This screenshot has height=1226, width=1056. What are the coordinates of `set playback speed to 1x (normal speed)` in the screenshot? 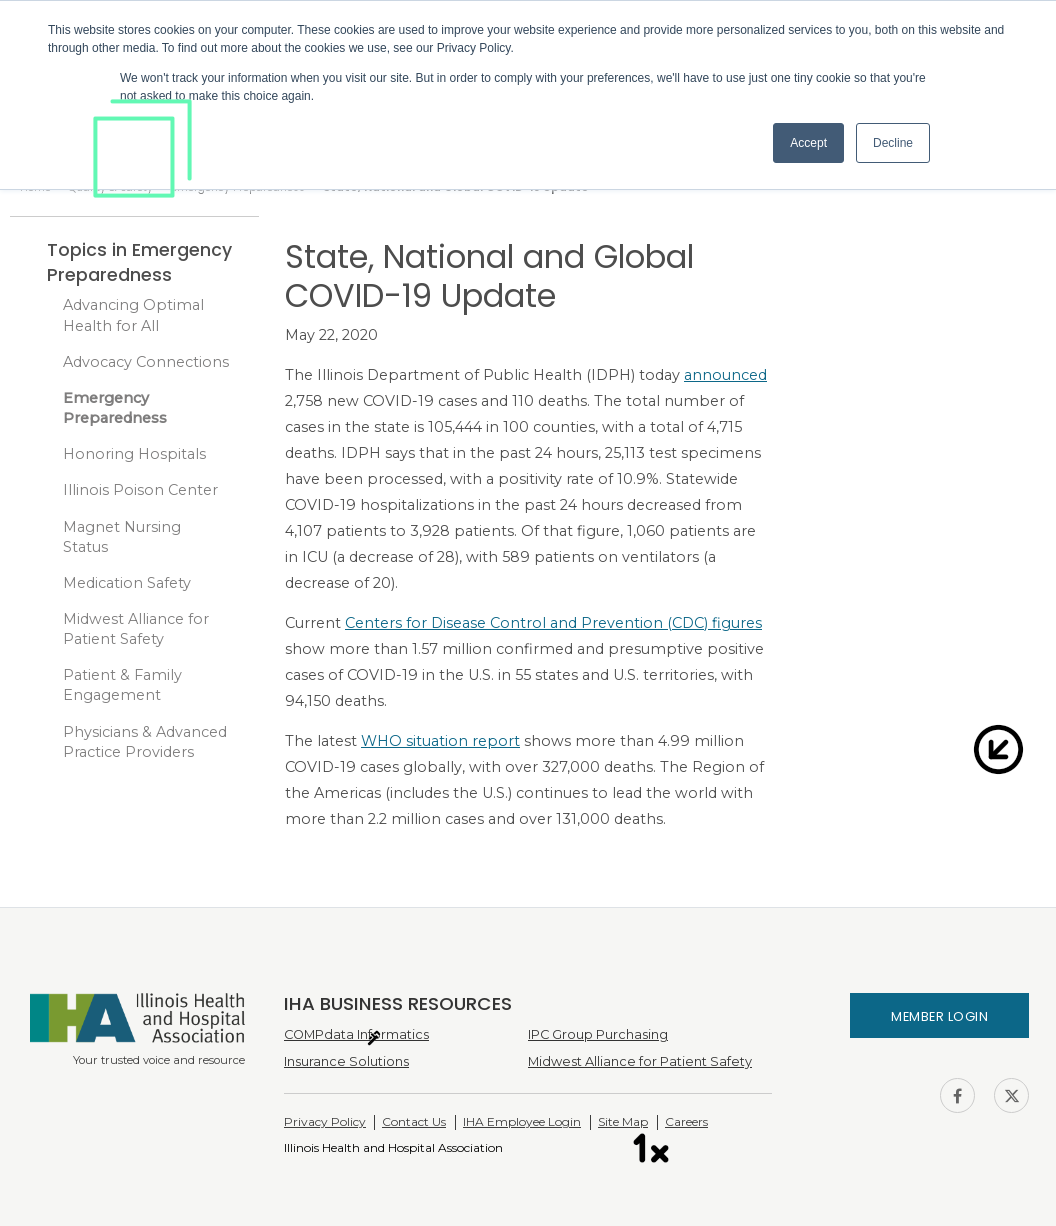 It's located at (651, 1148).